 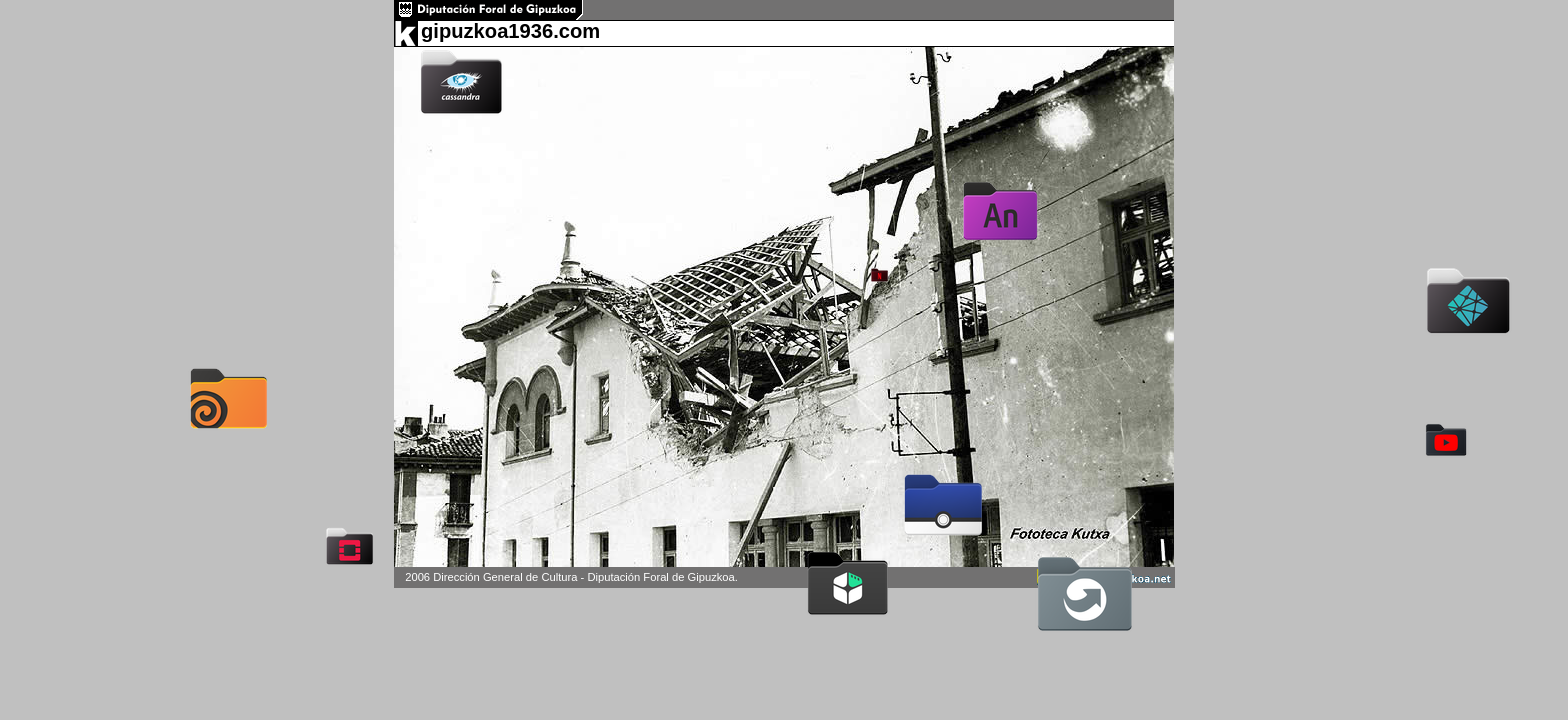 What do you see at coordinates (1446, 441) in the screenshot?
I see `open folder containing youtube downloads` at bounding box center [1446, 441].